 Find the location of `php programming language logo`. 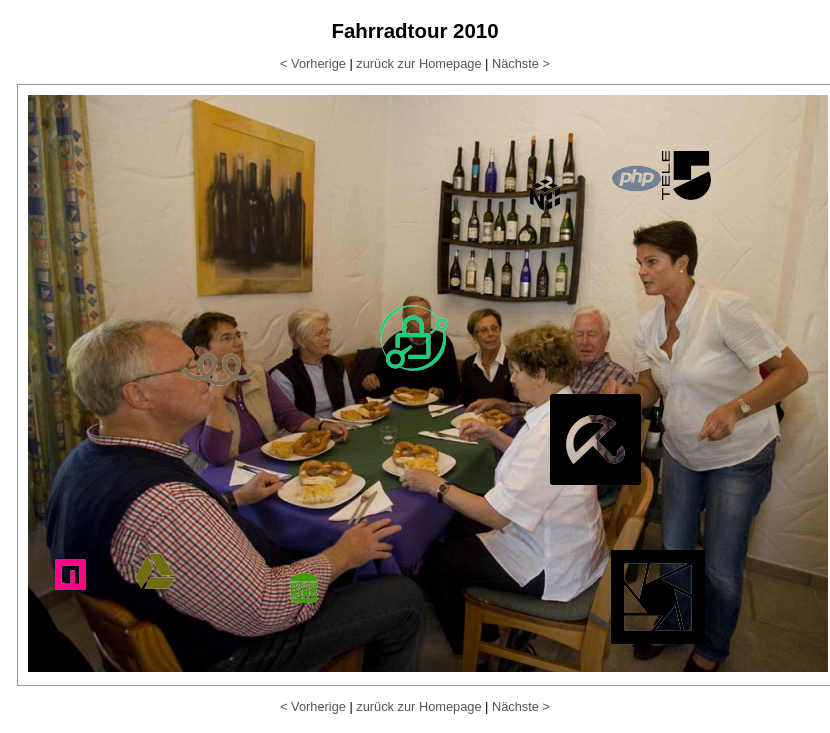

php programming language logo is located at coordinates (636, 178).